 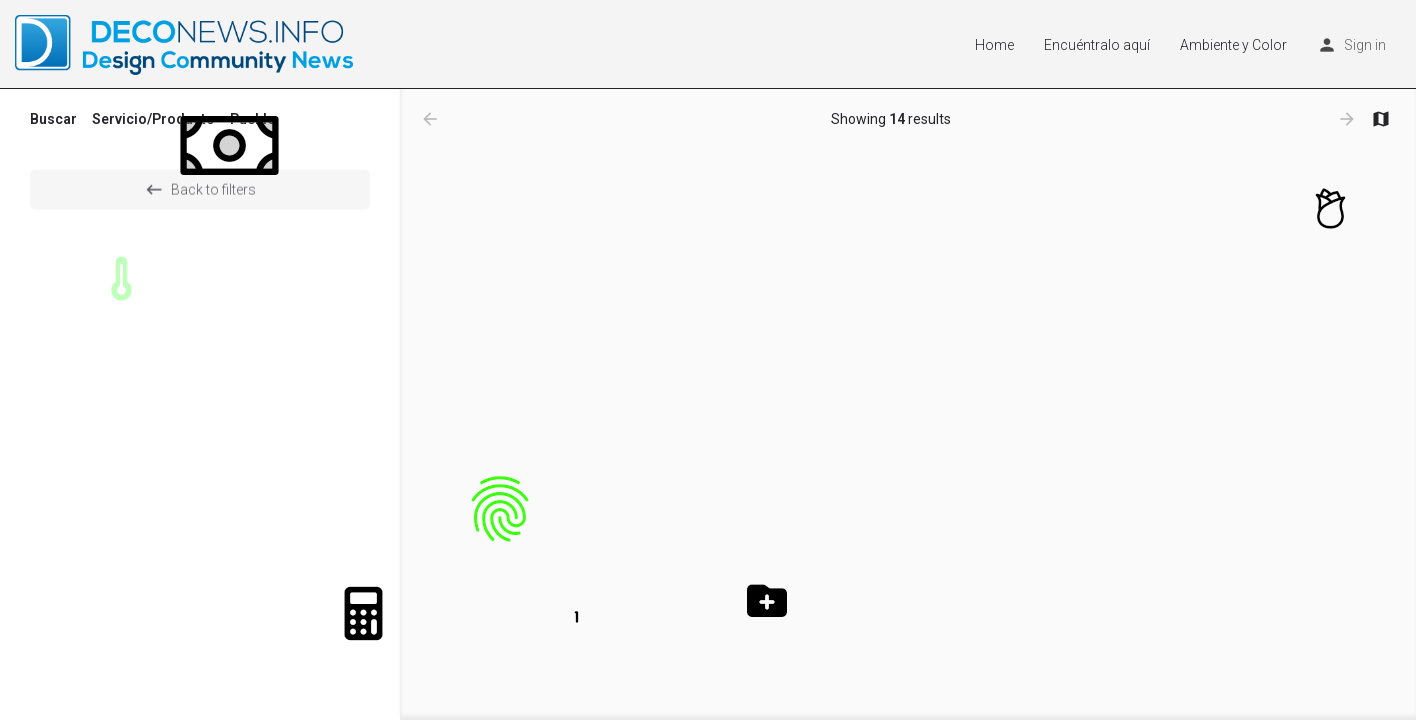 I want to click on add to favorites or wishlist, so click(x=1330, y=208).